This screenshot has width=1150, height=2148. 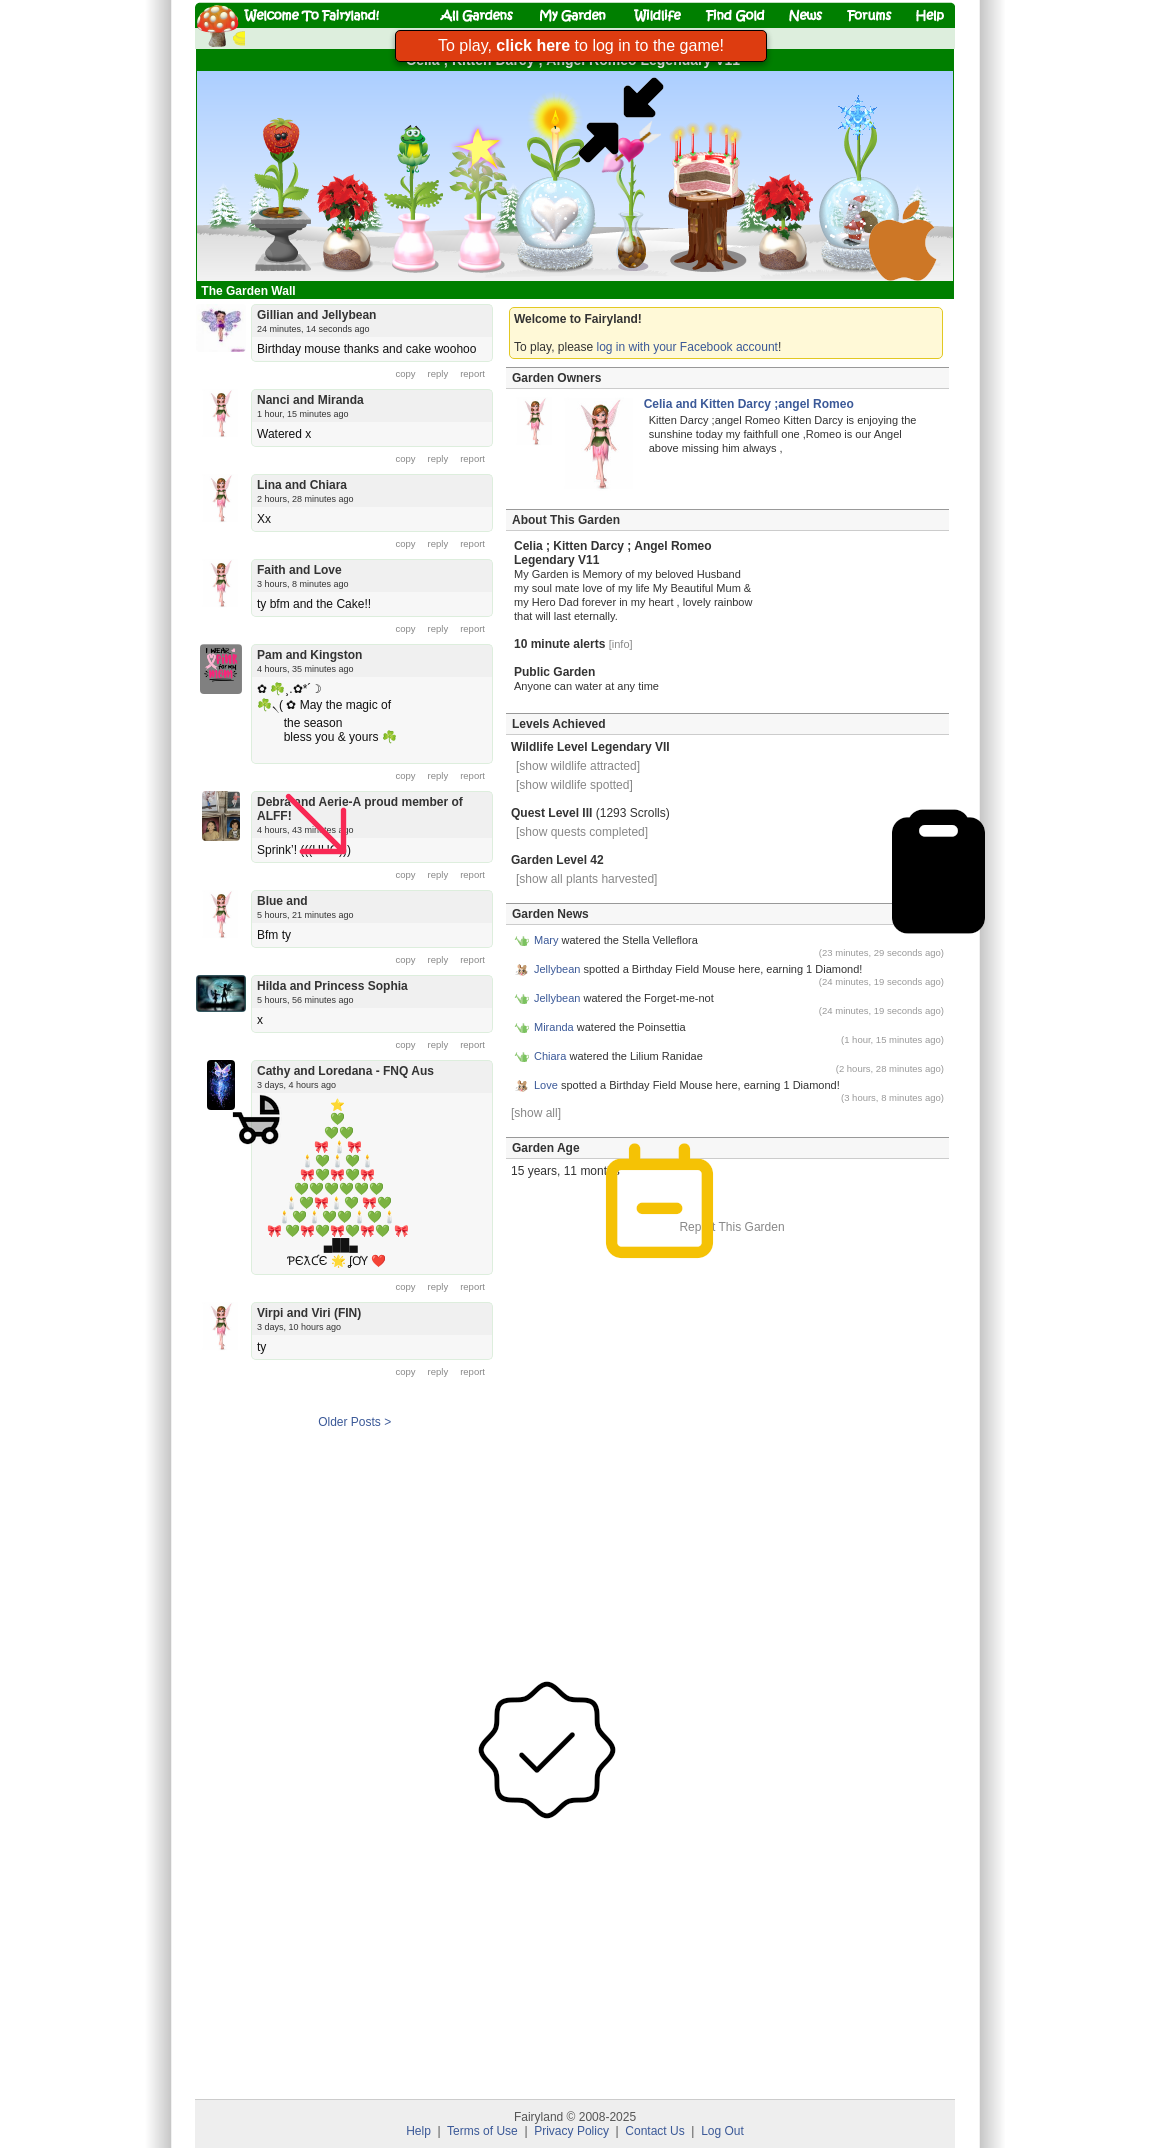 What do you see at coordinates (316, 824) in the screenshot?
I see `navigate to the next item diagonally` at bounding box center [316, 824].